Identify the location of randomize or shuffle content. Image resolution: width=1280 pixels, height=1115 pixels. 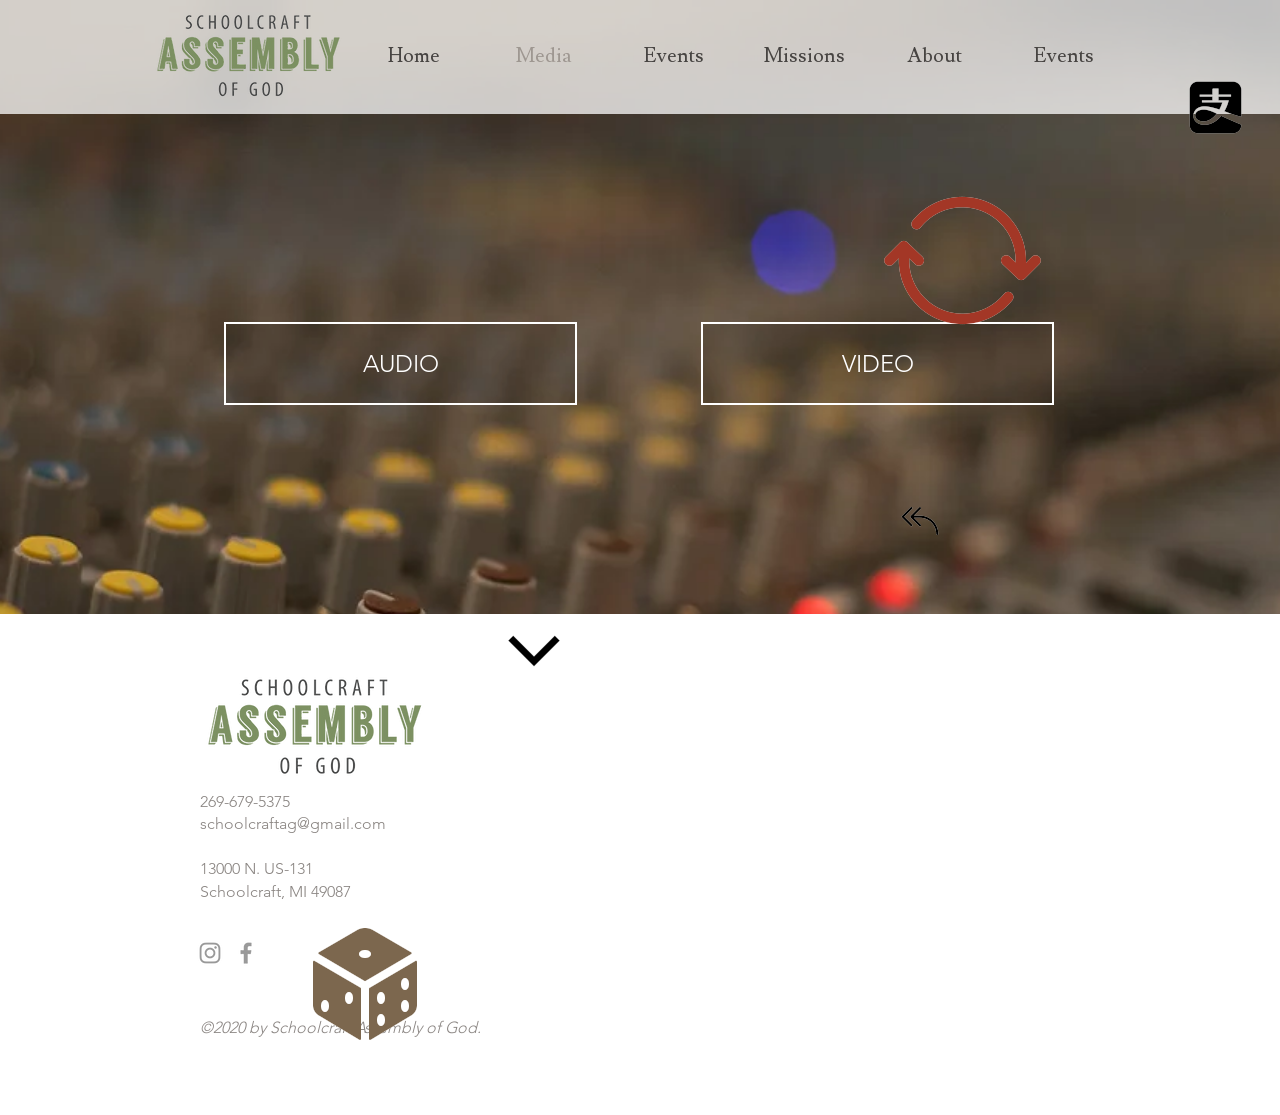
(365, 984).